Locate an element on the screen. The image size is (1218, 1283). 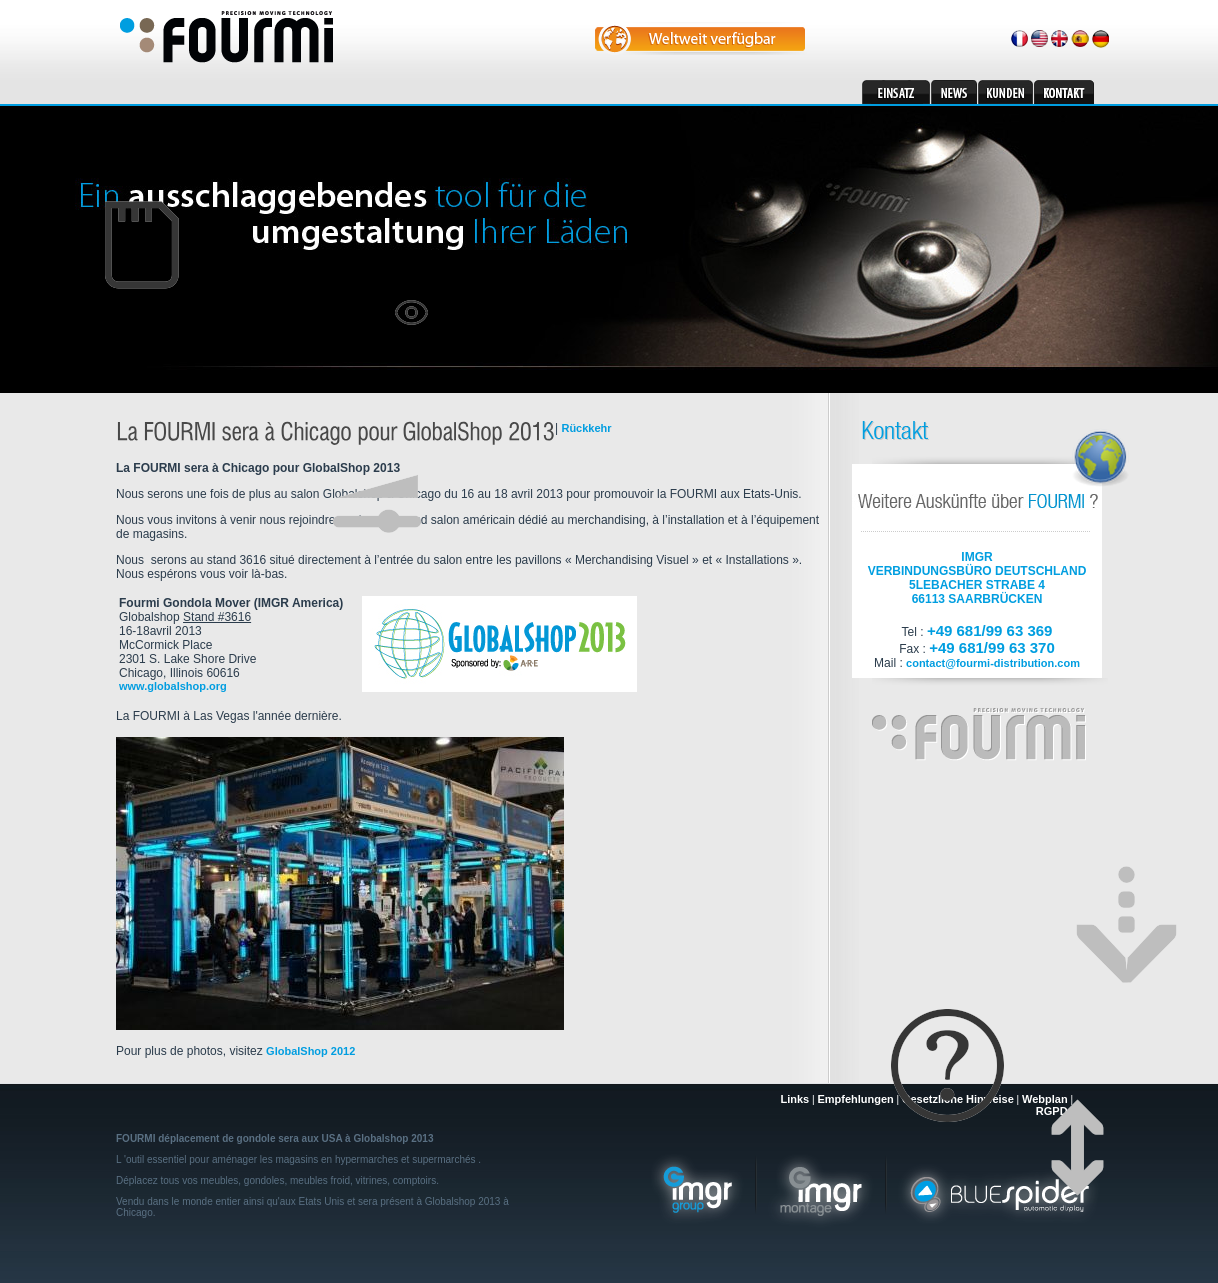
access visibility or display settings is located at coordinates (411, 312).